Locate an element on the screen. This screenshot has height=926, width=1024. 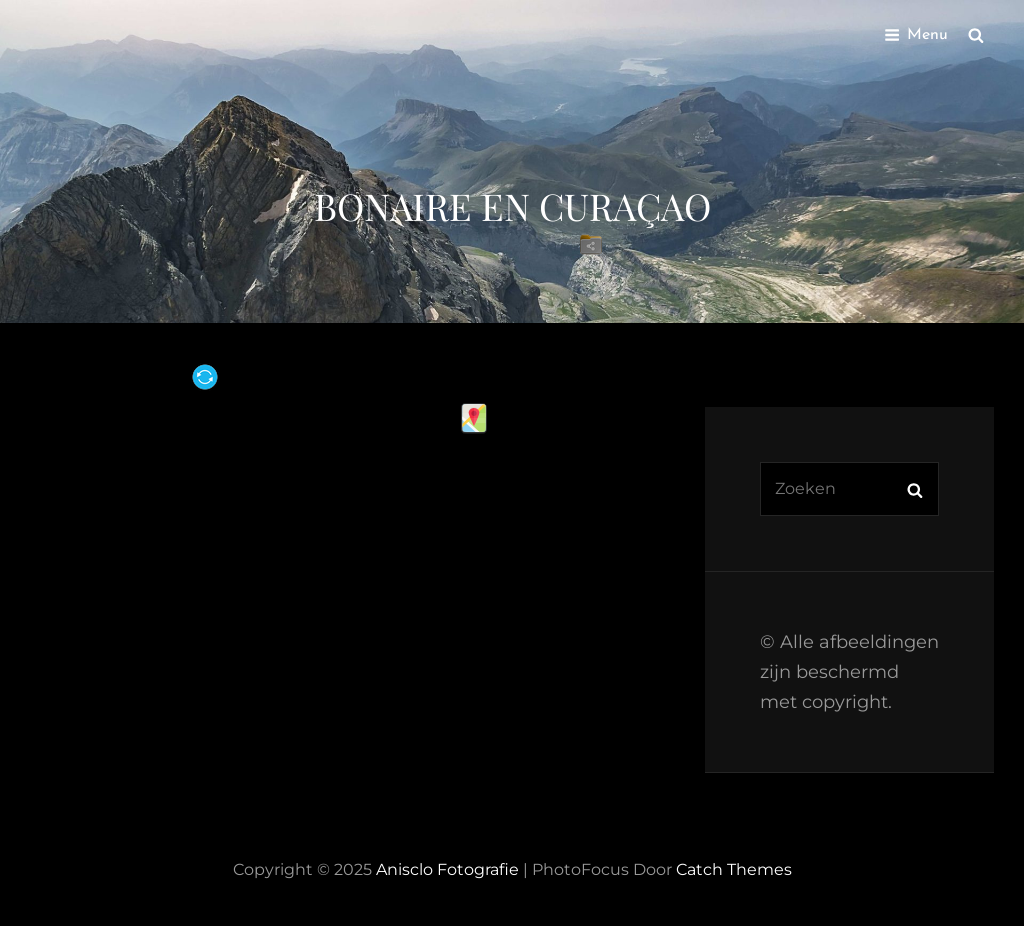
open a GPX route or waypoint file is located at coordinates (474, 418).